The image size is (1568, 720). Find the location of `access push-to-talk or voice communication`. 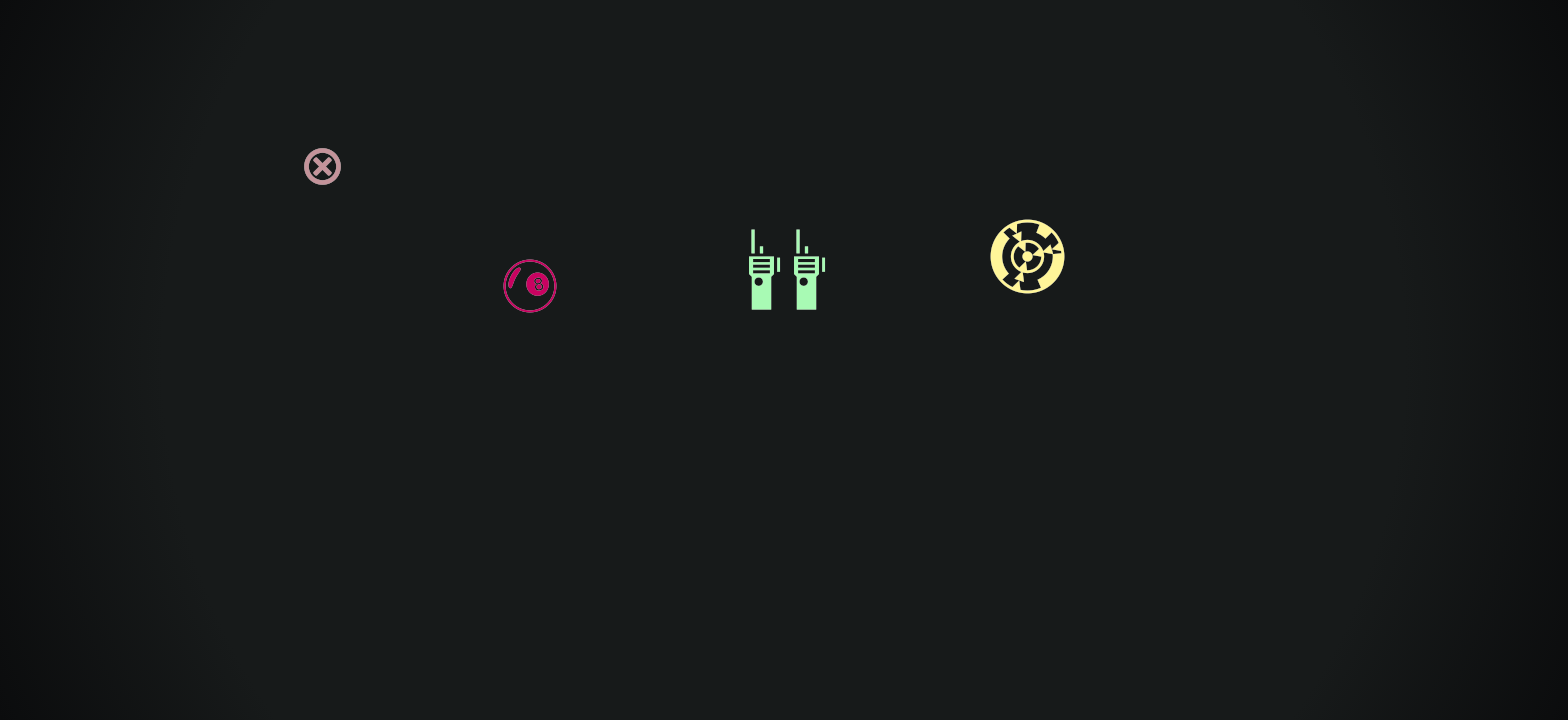

access push-to-talk or voice communication is located at coordinates (784, 269).